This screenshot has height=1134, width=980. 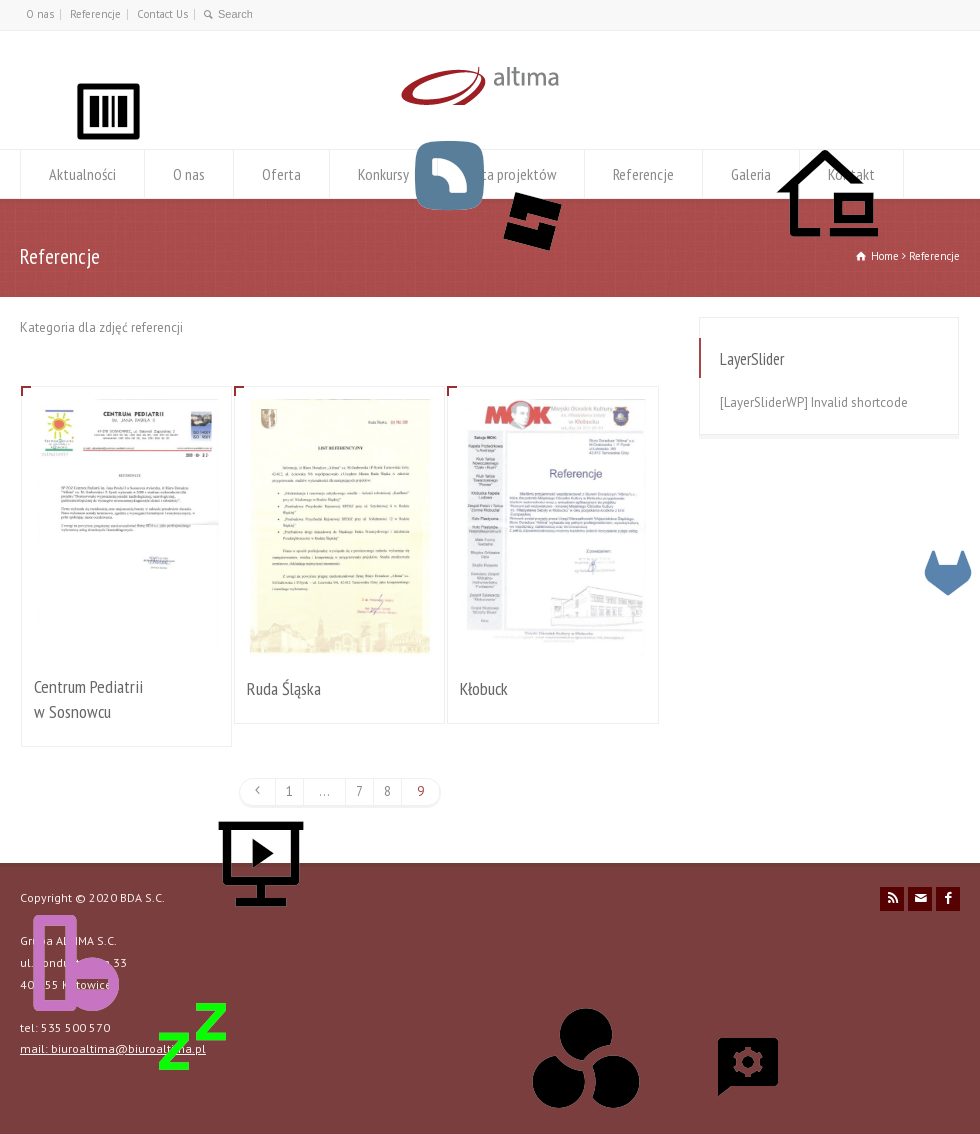 What do you see at coordinates (449, 175) in the screenshot?
I see `open Spectrum community app` at bounding box center [449, 175].